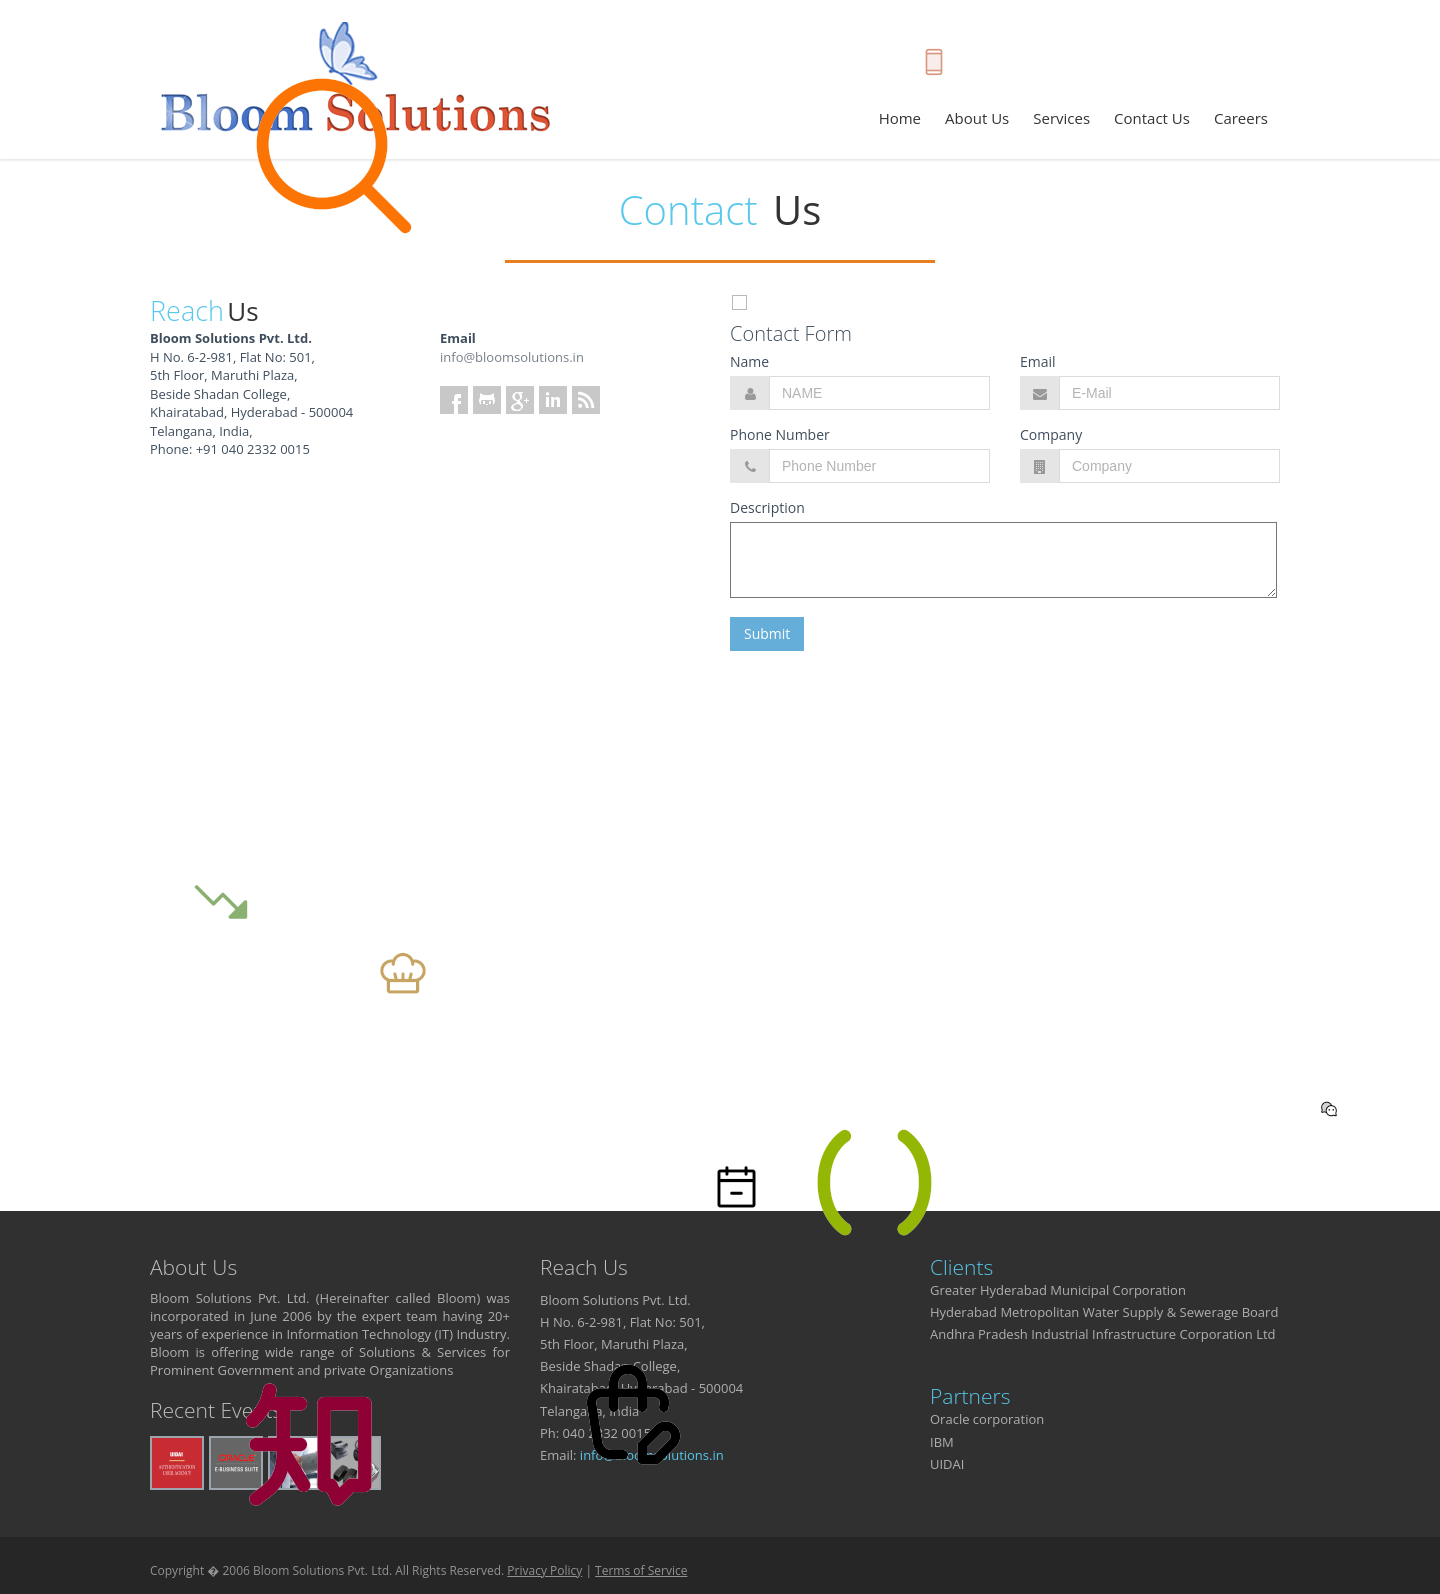  What do you see at coordinates (403, 974) in the screenshot?
I see `browse recipes or cooking content` at bounding box center [403, 974].